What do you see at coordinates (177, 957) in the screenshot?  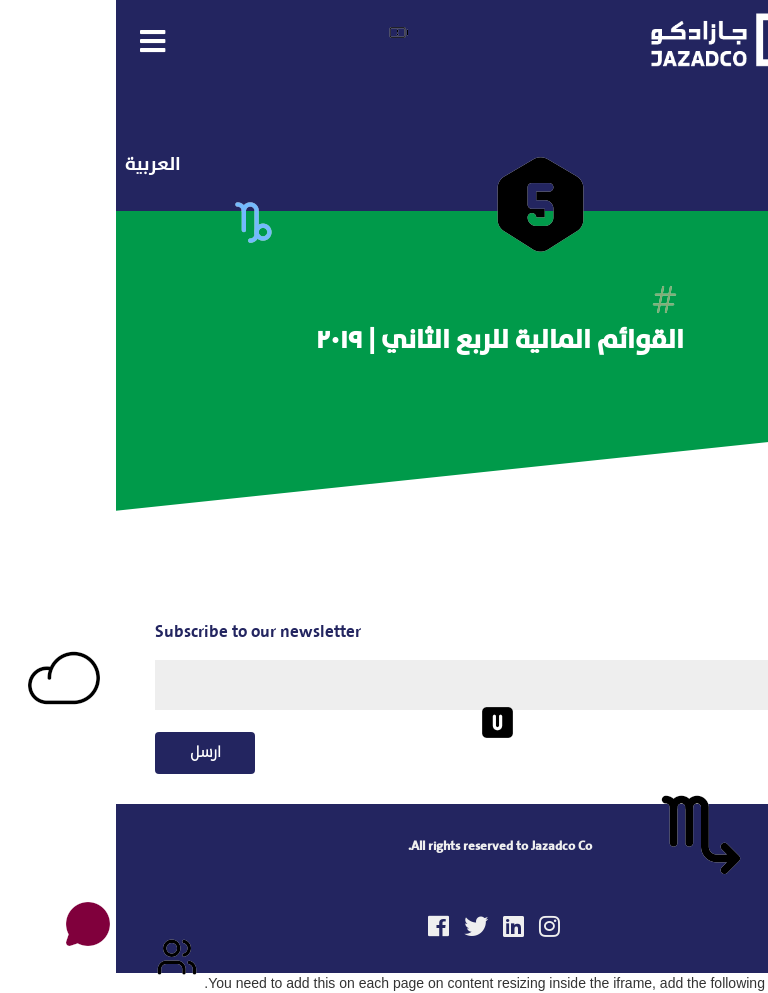 I see `view all users or team members` at bounding box center [177, 957].